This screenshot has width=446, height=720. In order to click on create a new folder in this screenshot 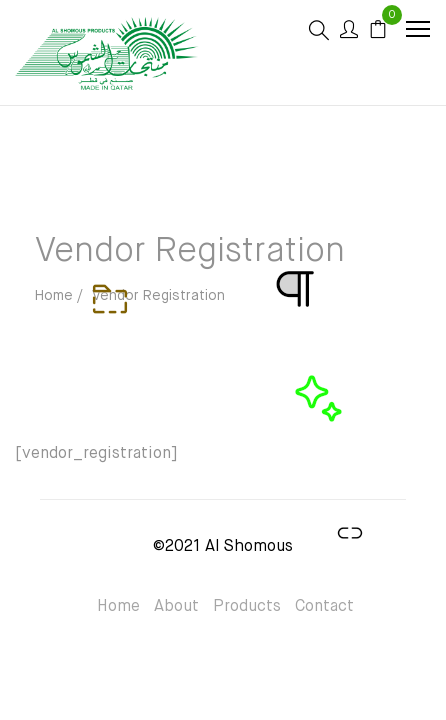, I will do `click(110, 299)`.